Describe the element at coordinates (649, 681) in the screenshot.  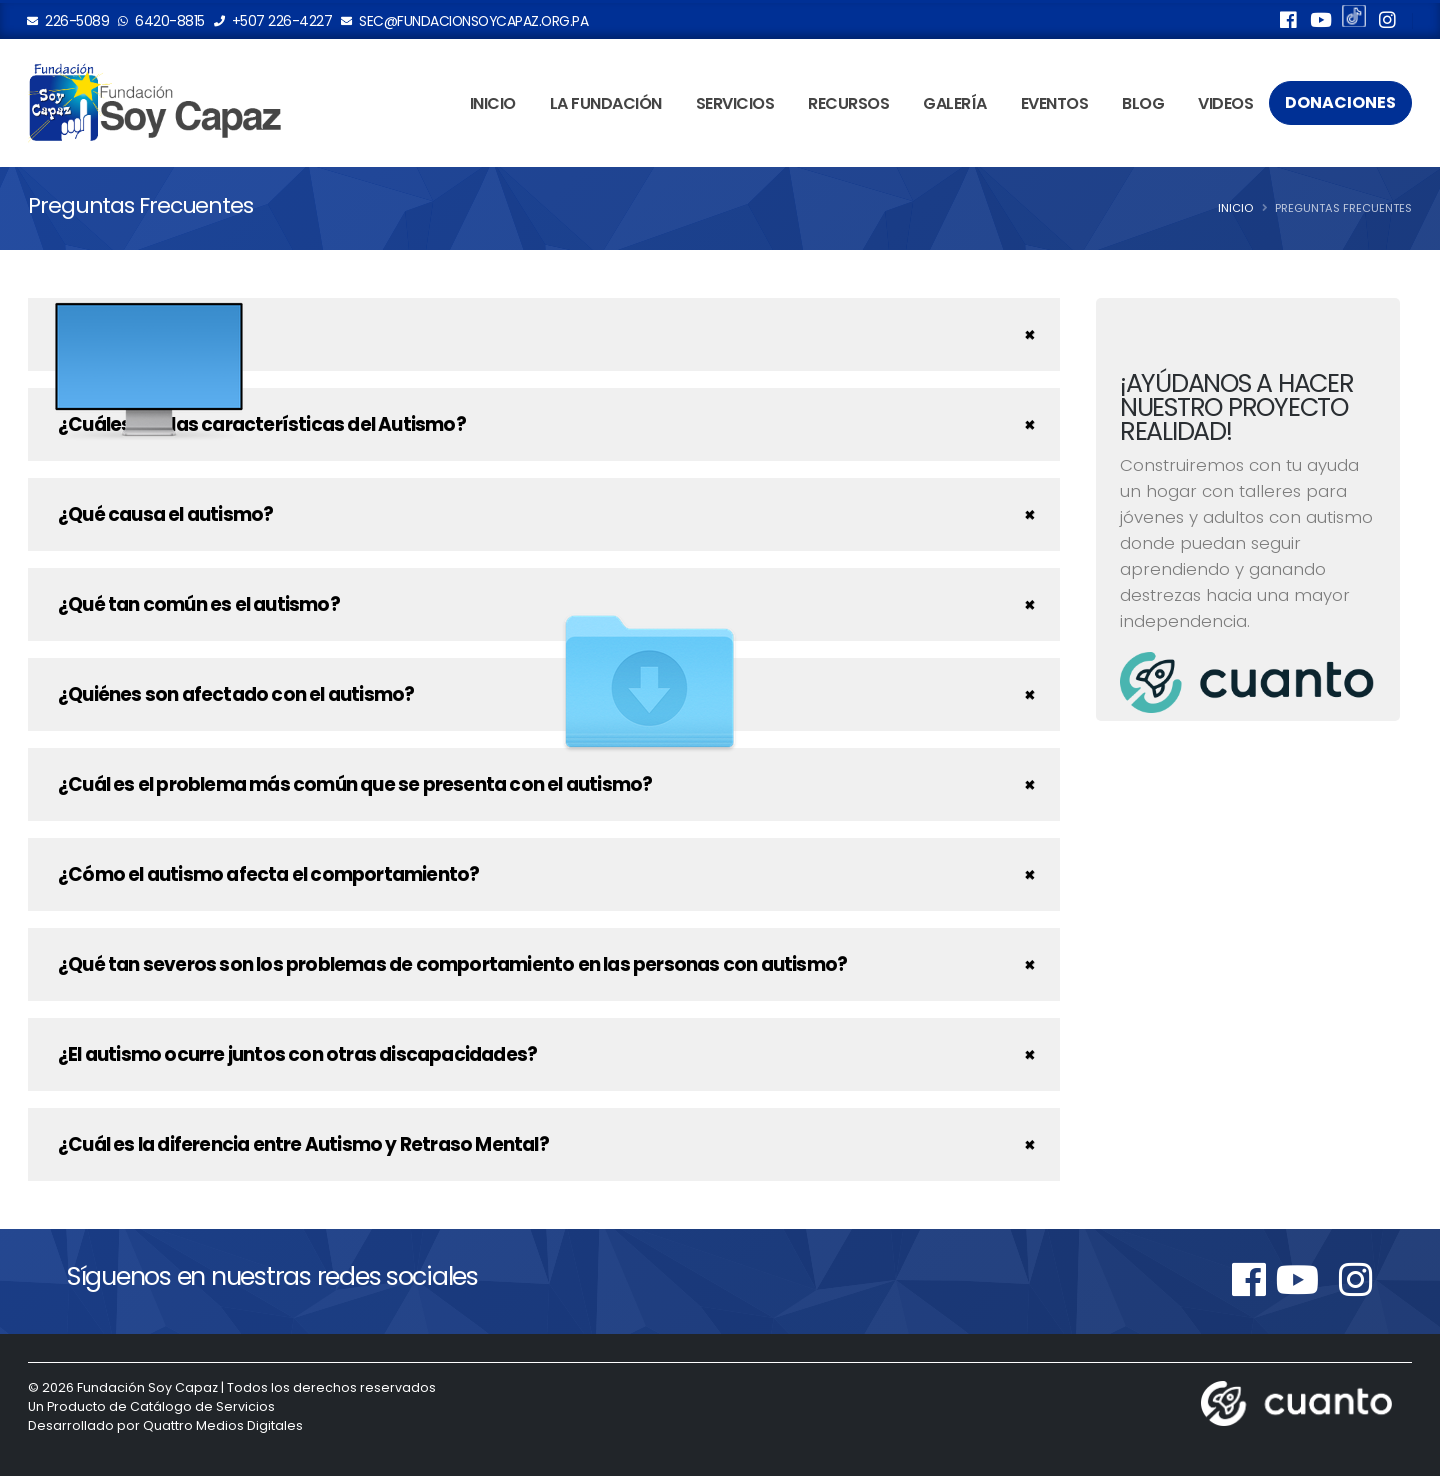
I see `open your downloads folder` at that location.